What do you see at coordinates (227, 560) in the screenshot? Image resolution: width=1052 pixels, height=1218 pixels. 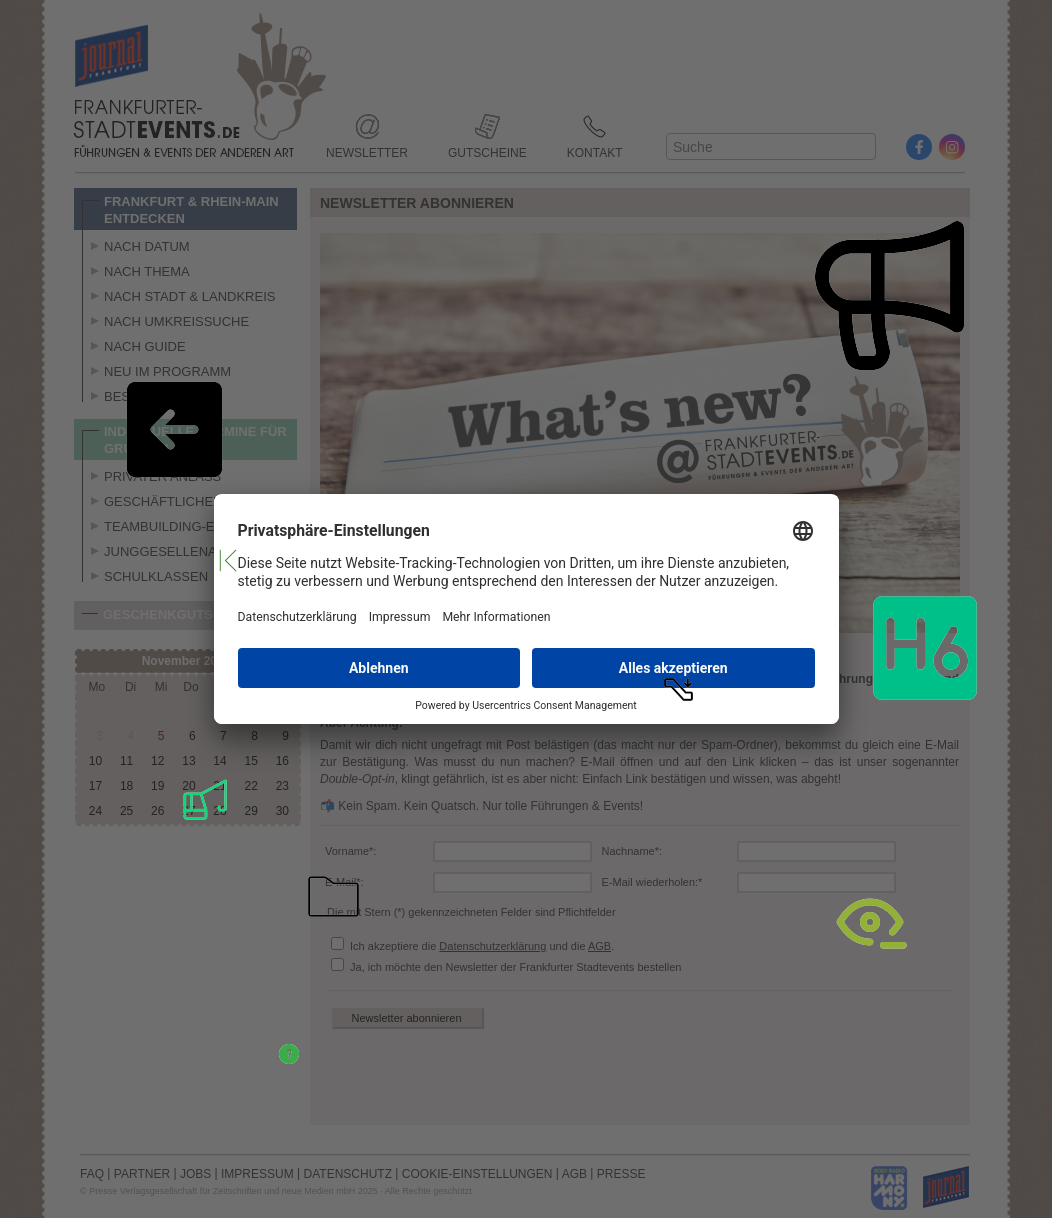 I see `navigate to the beginning or first item` at bounding box center [227, 560].